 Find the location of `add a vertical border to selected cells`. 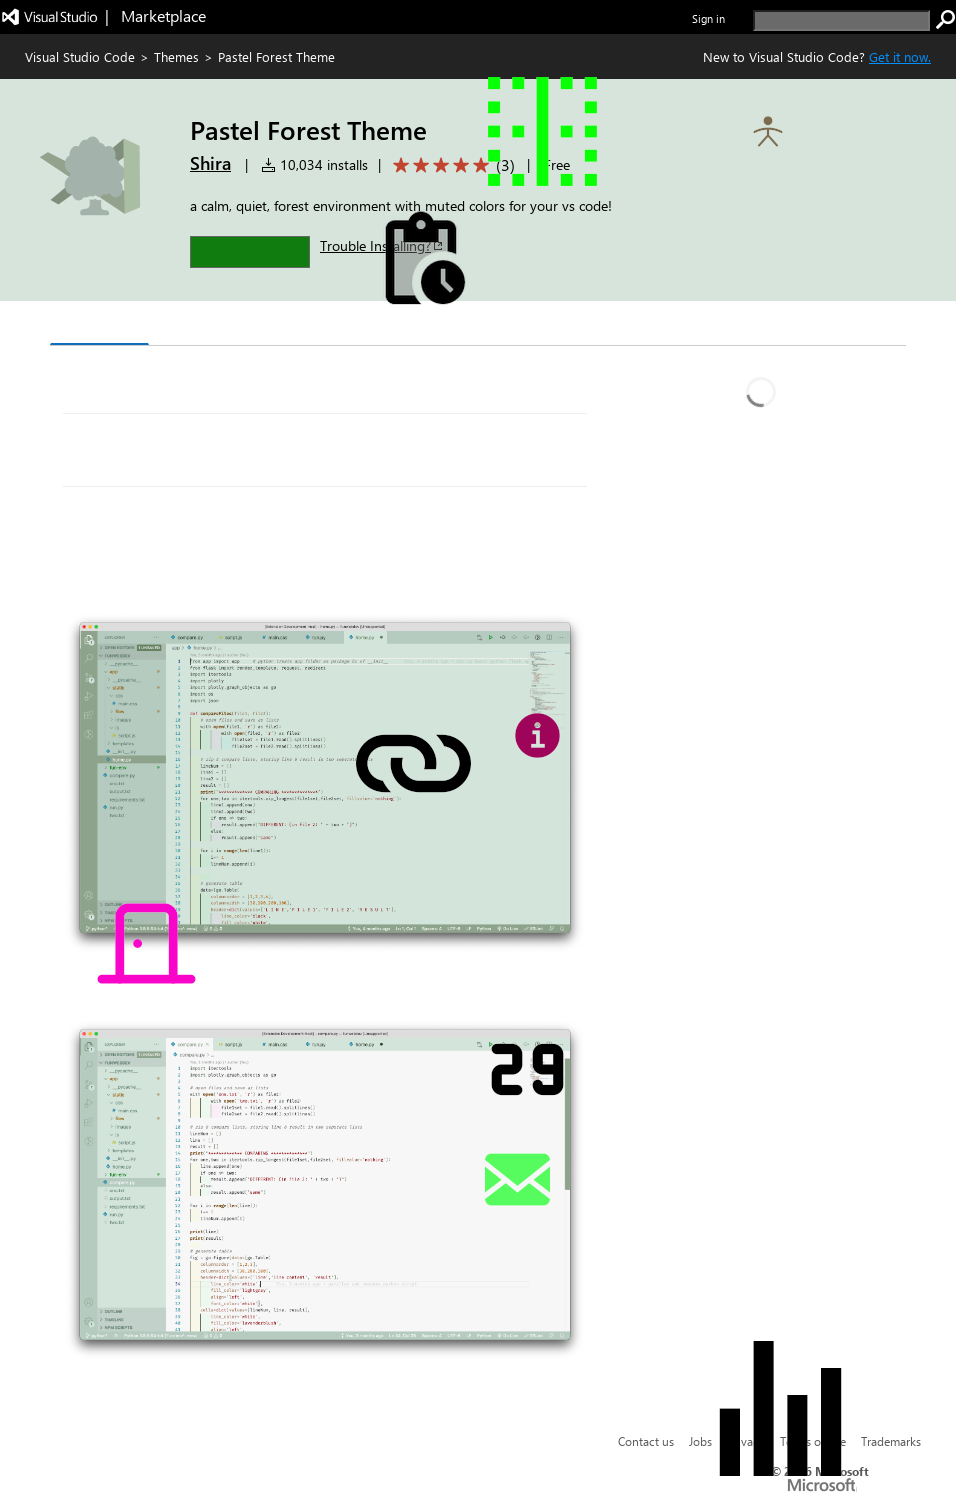

add a vertical border to selected cells is located at coordinates (542, 131).